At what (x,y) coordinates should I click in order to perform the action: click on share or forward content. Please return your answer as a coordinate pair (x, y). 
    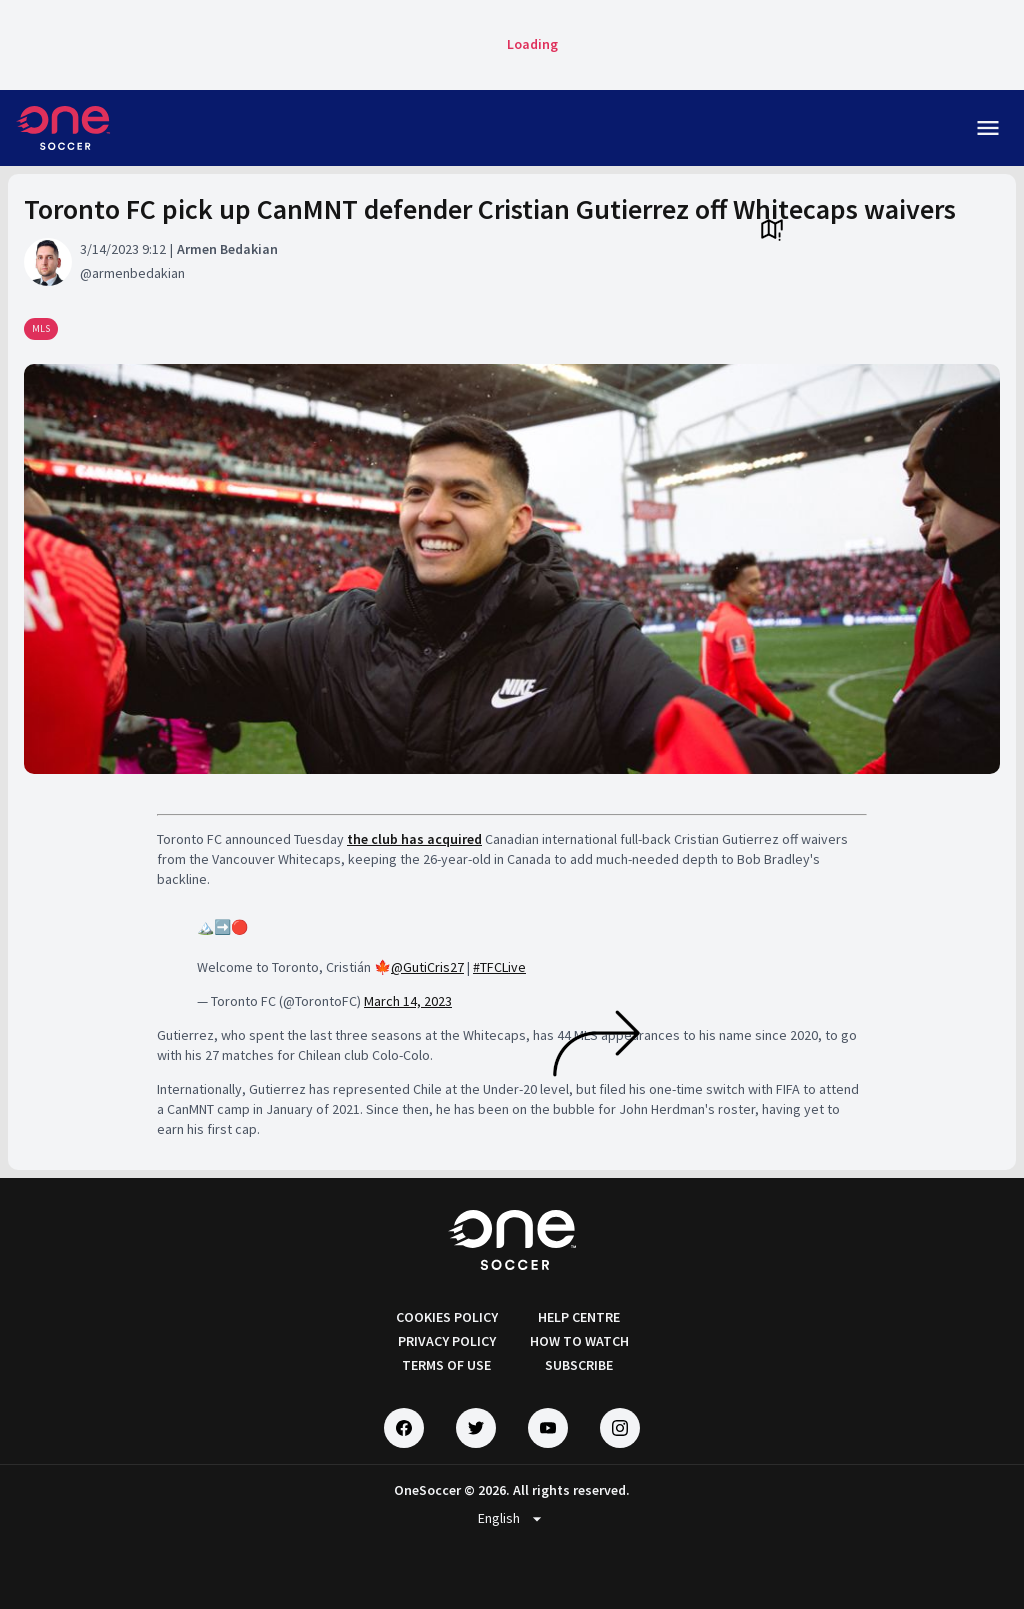
    Looking at the image, I should click on (596, 1043).